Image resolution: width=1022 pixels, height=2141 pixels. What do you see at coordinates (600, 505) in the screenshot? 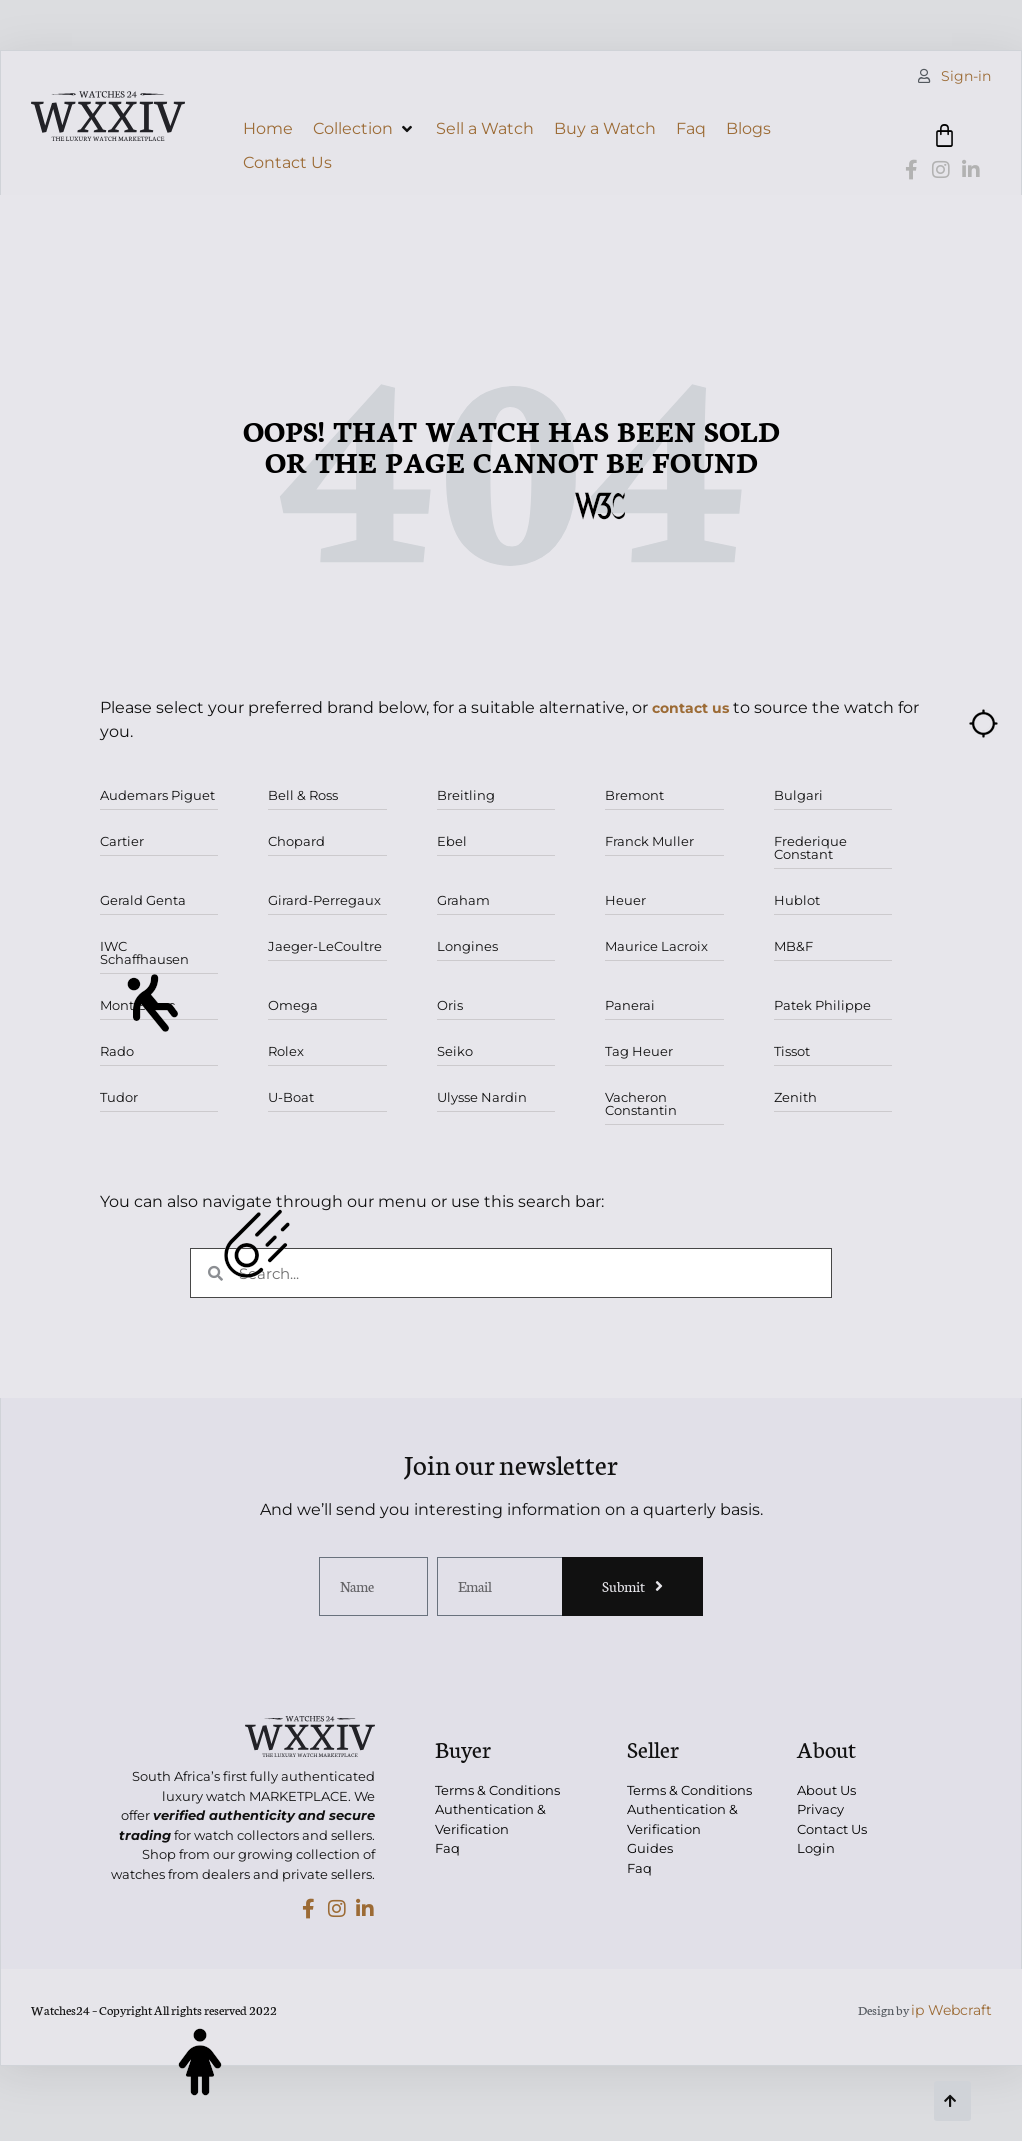
I see `world wide web consortium (w3c) logo` at bounding box center [600, 505].